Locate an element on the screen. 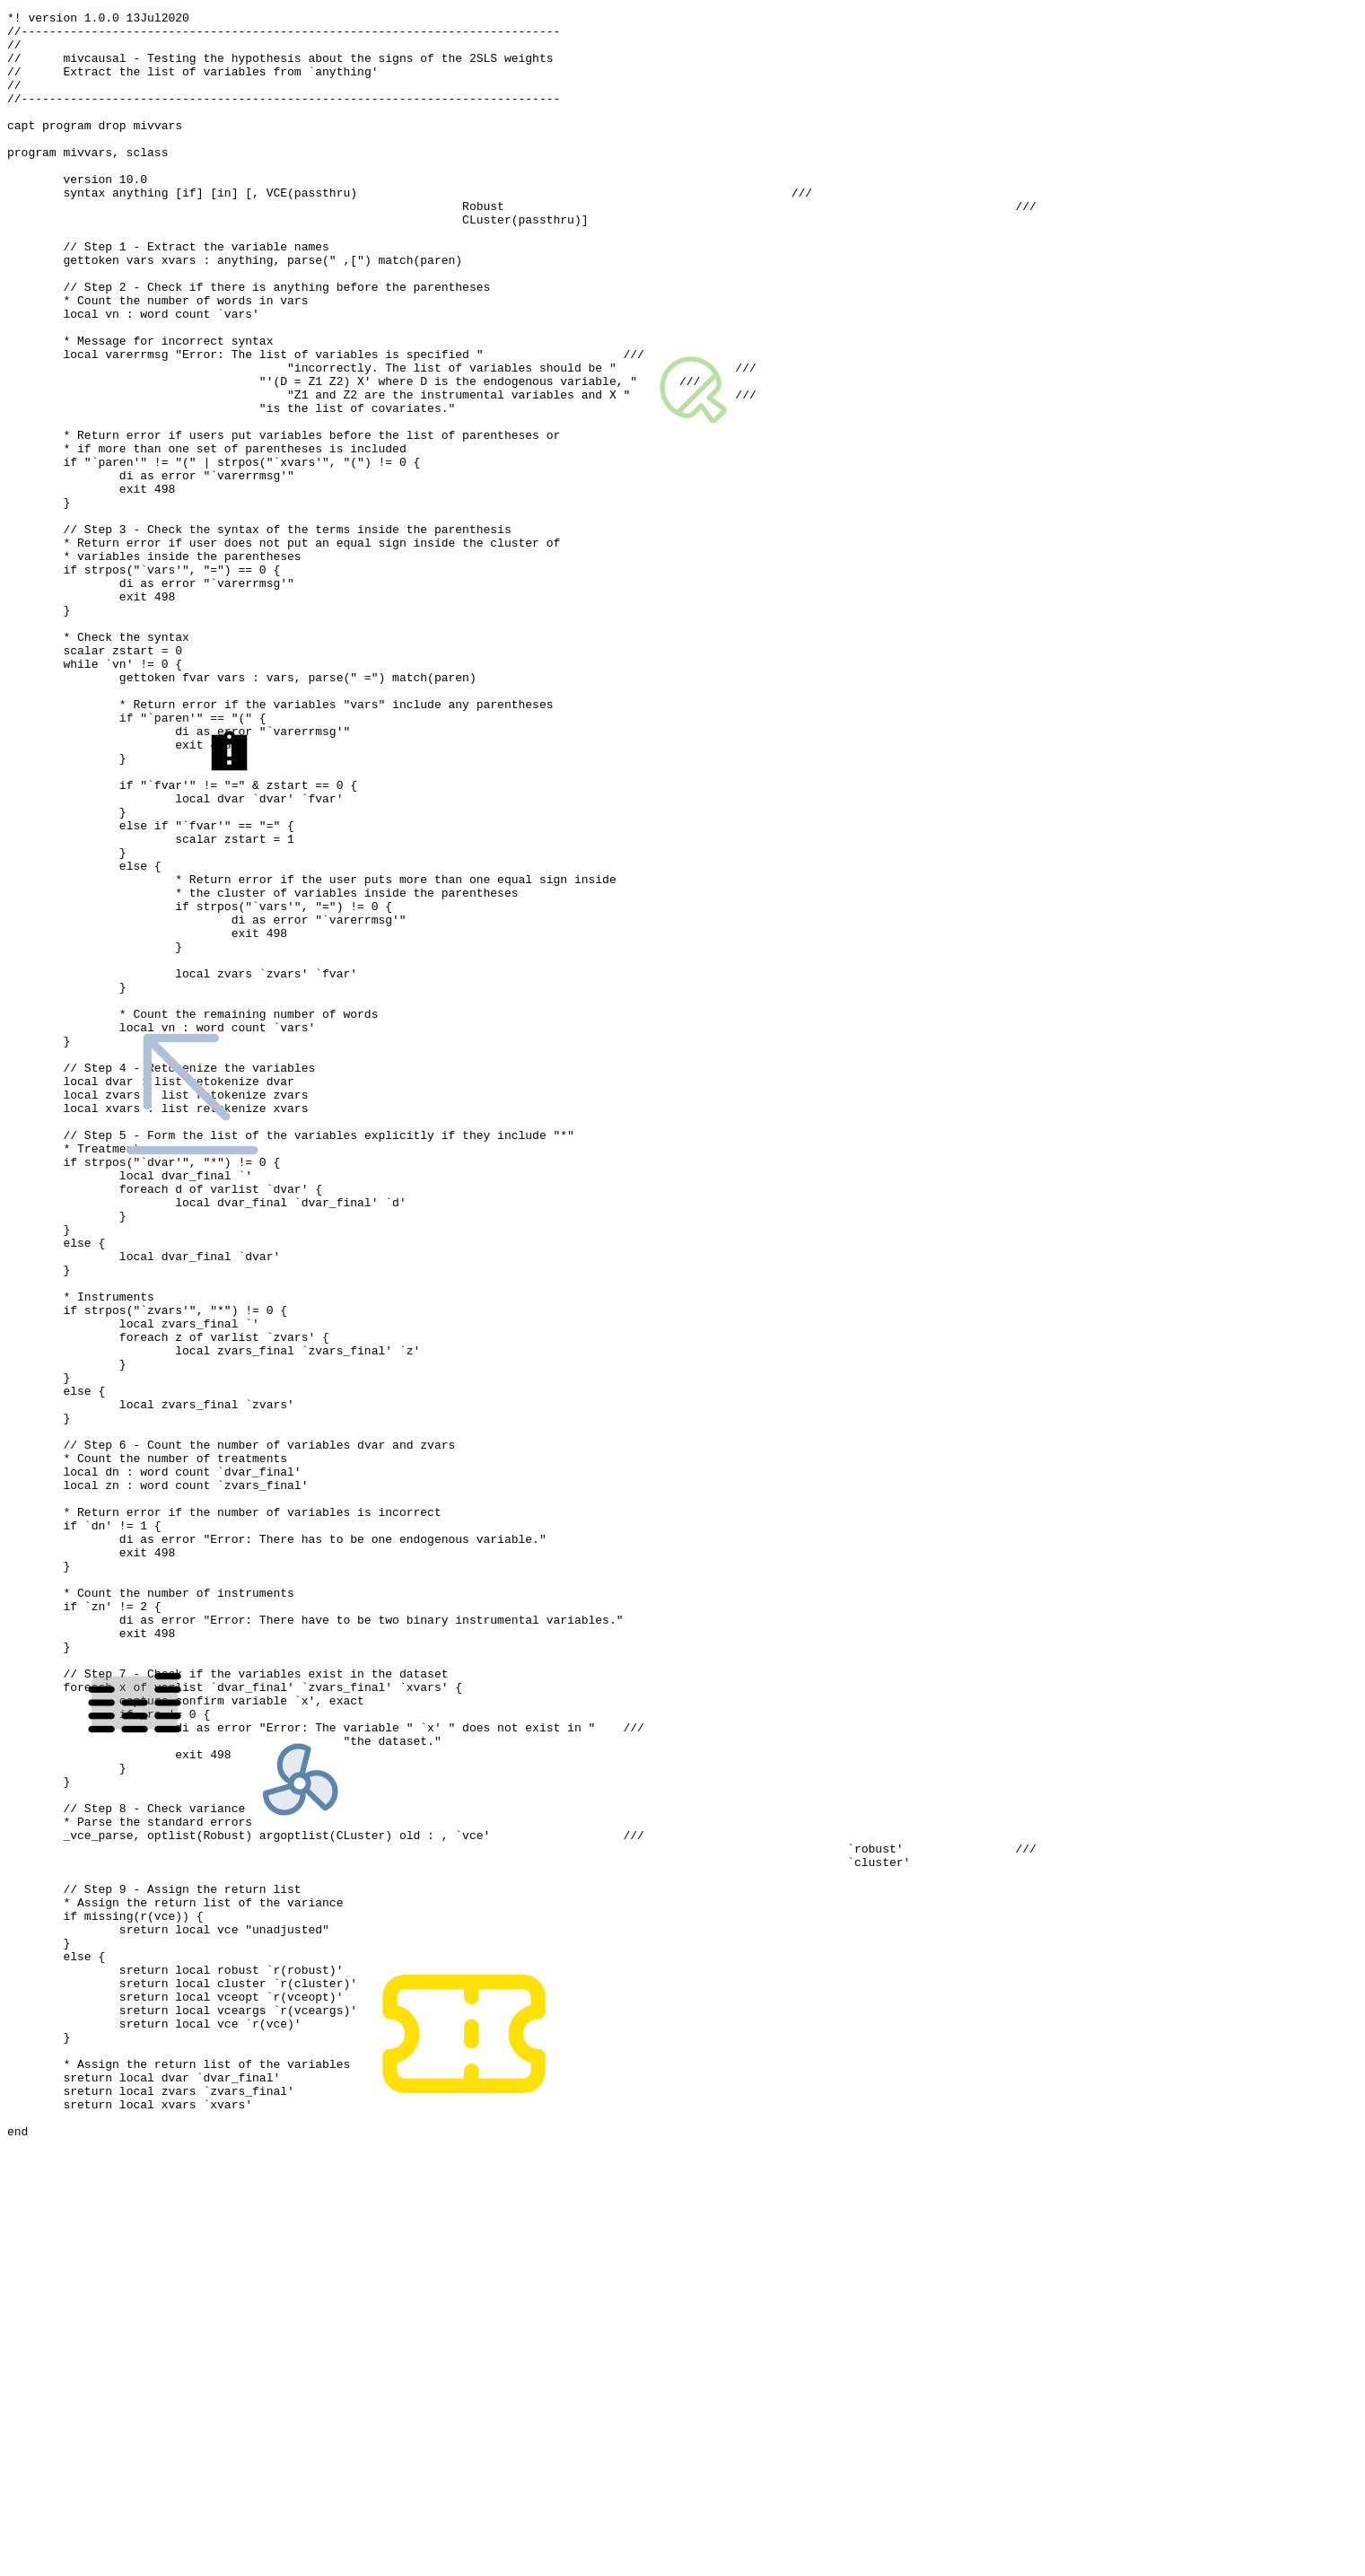 This screenshot has width=1365, height=2576. access table tennis or ping pong game is located at coordinates (692, 389).